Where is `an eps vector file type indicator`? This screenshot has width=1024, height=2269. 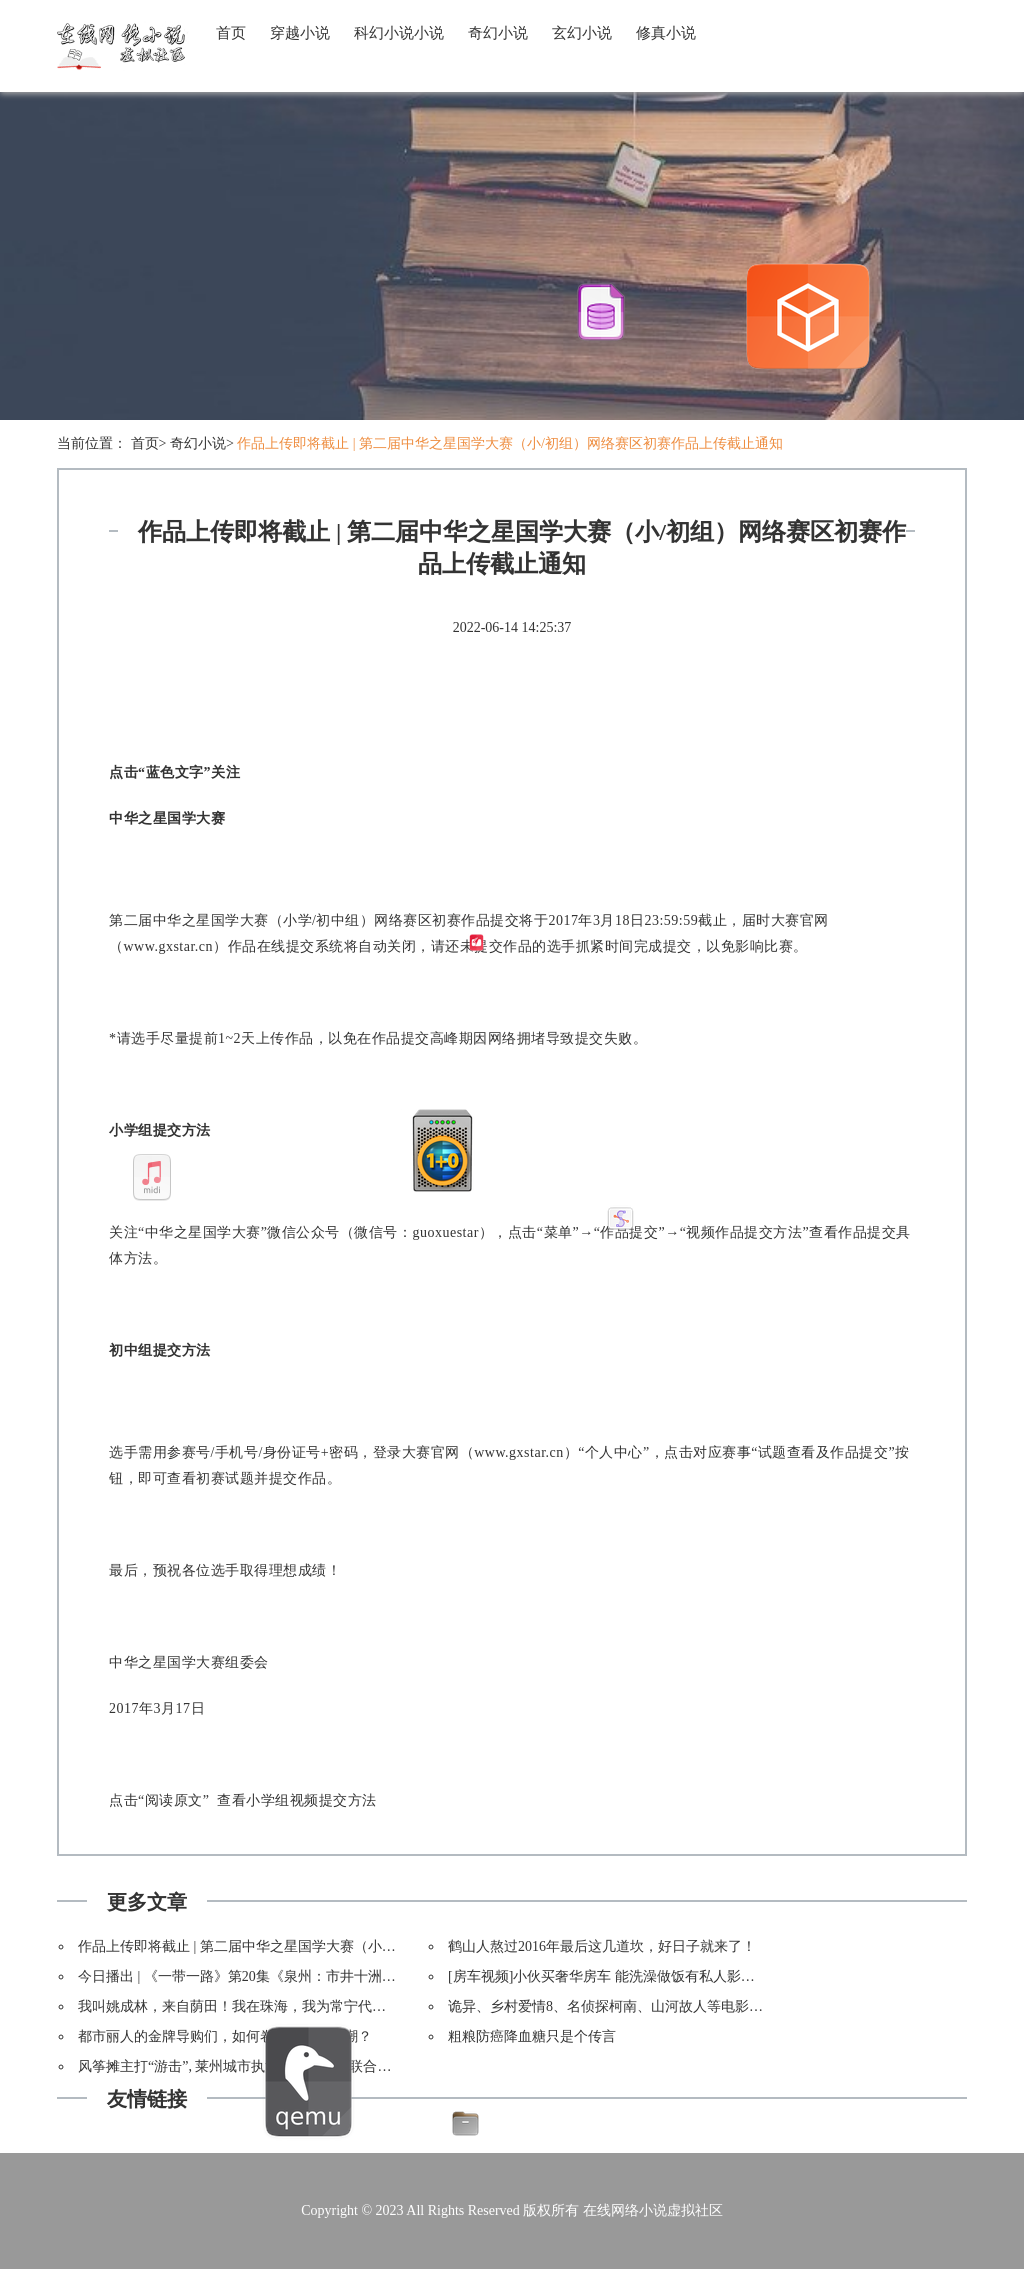 an eps vector file type indicator is located at coordinates (476, 942).